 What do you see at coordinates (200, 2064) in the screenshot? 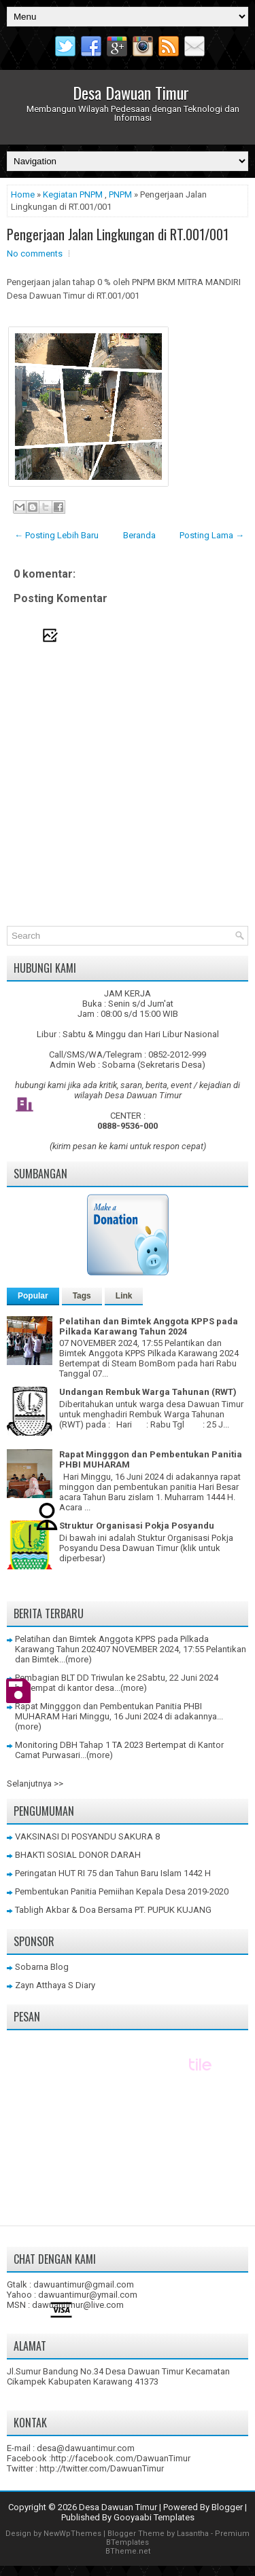
I see `open the Tile app to locate your items` at bounding box center [200, 2064].